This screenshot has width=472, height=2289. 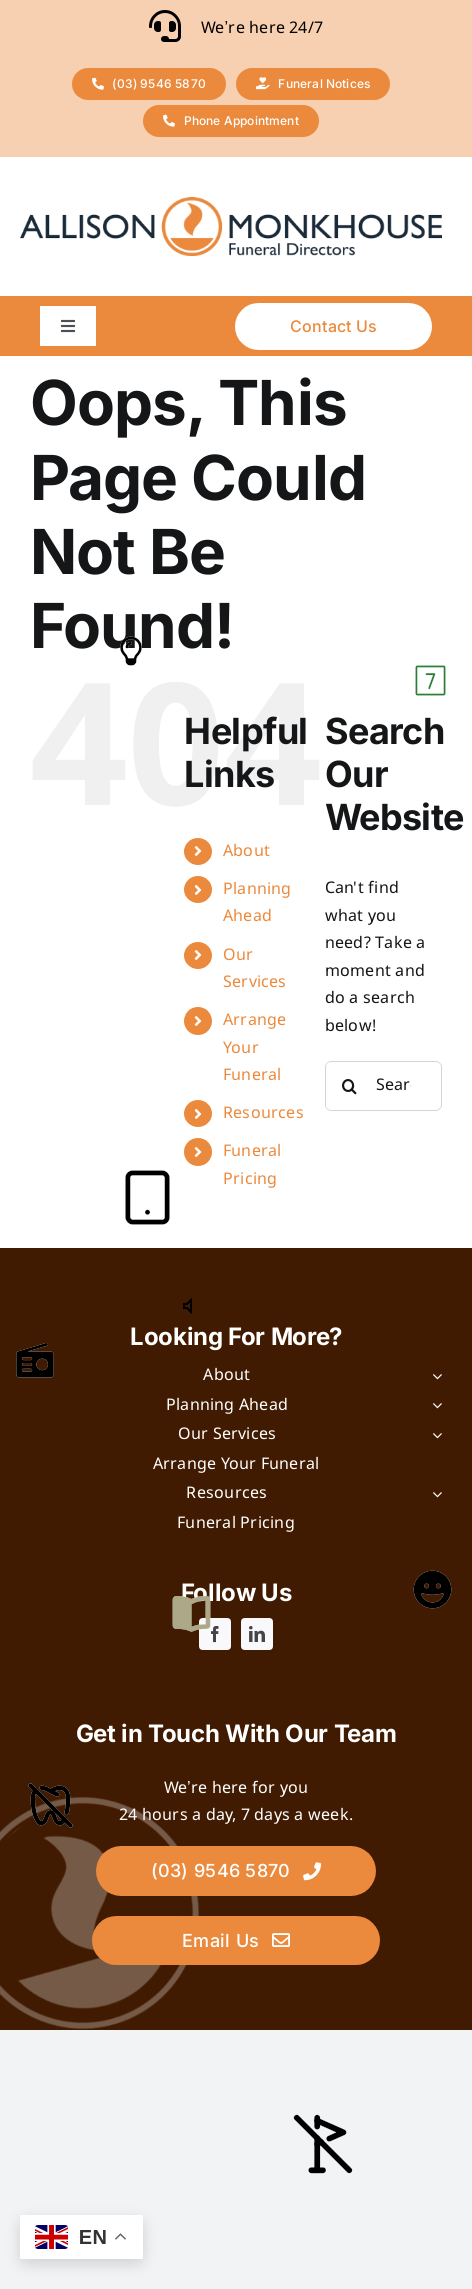 What do you see at coordinates (131, 651) in the screenshot?
I see `view tips or helpful suggestions` at bounding box center [131, 651].